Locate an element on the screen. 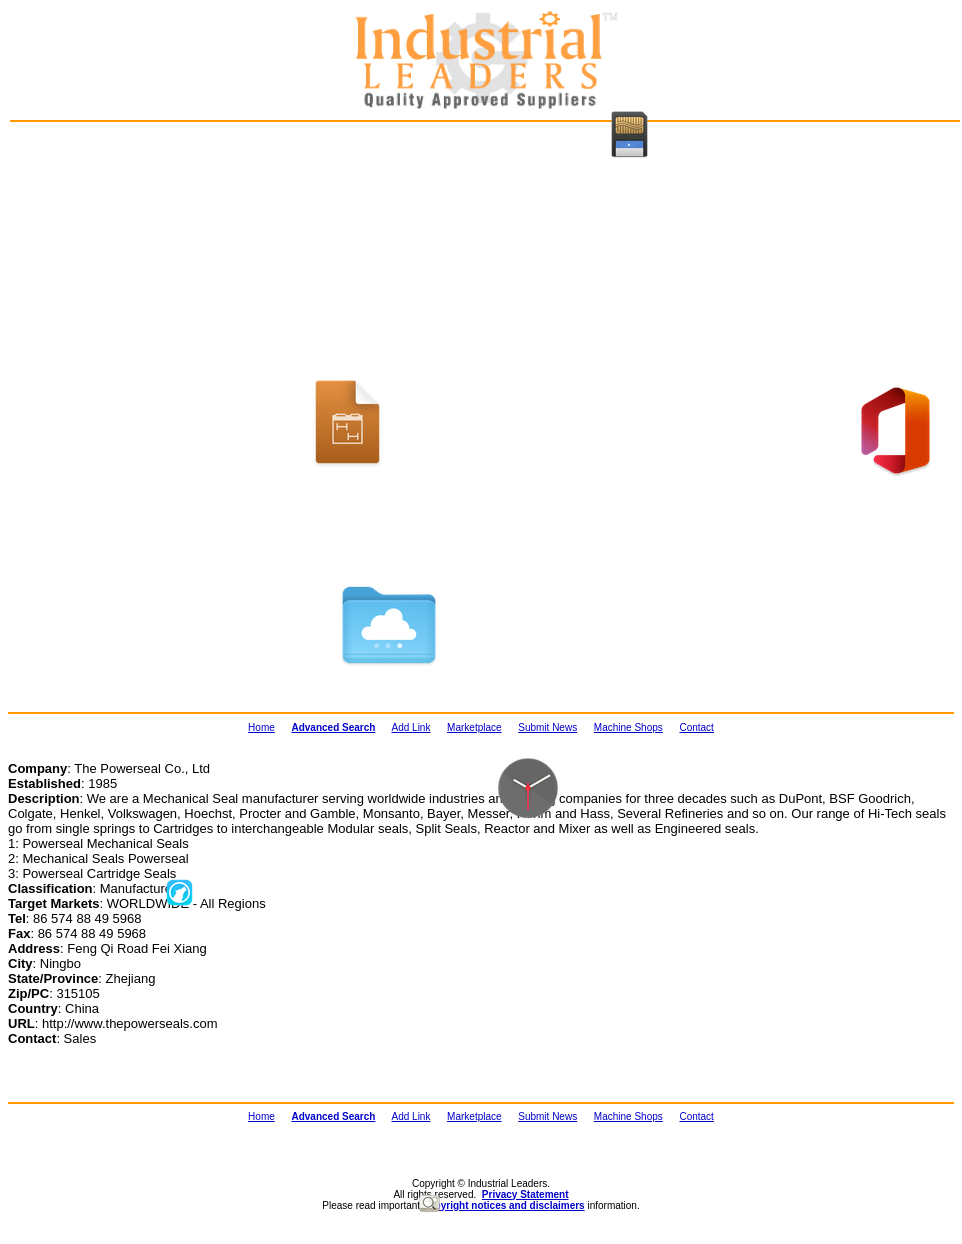  open eye of mate image viewer application is located at coordinates (429, 1203).